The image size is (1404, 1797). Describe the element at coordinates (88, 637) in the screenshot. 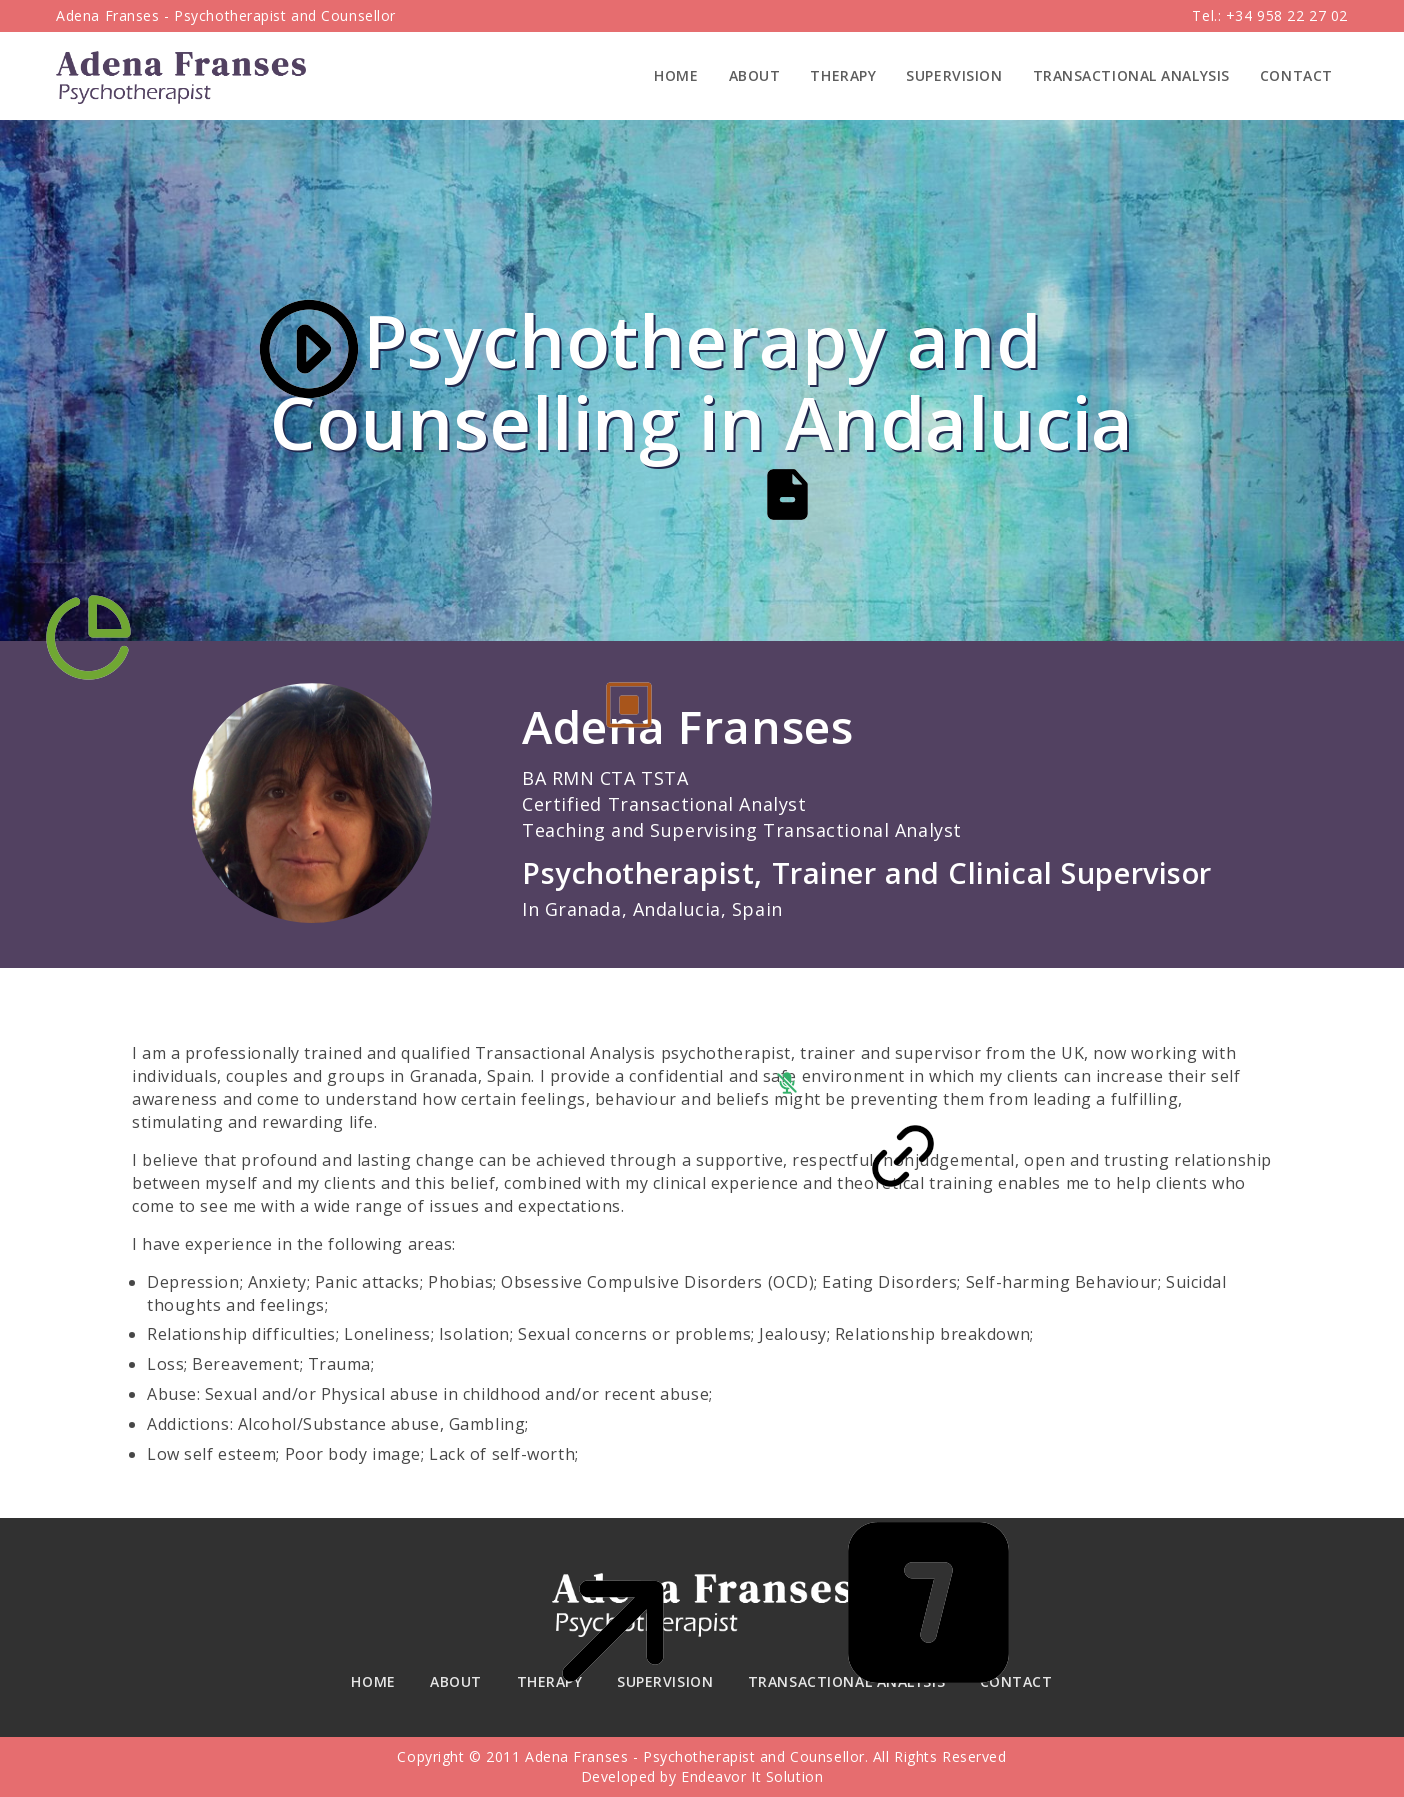

I see `view analytics or statistics breakdown` at that location.